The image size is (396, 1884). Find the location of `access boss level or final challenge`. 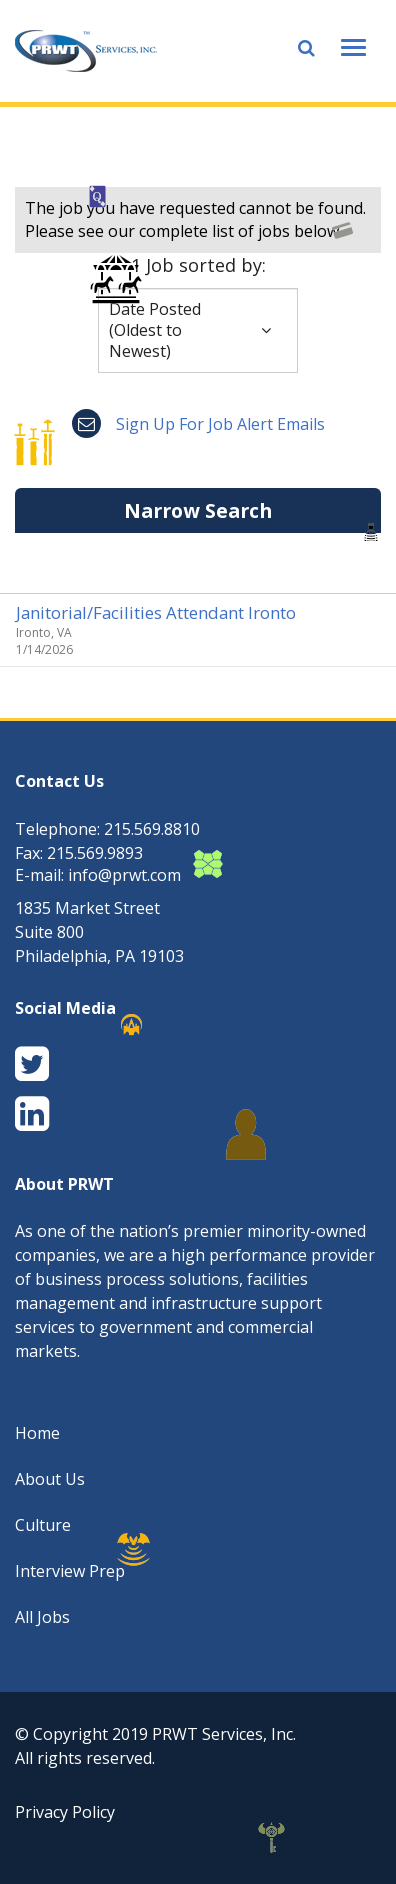

access boss level or final challenge is located at coordinates (271, 1837).